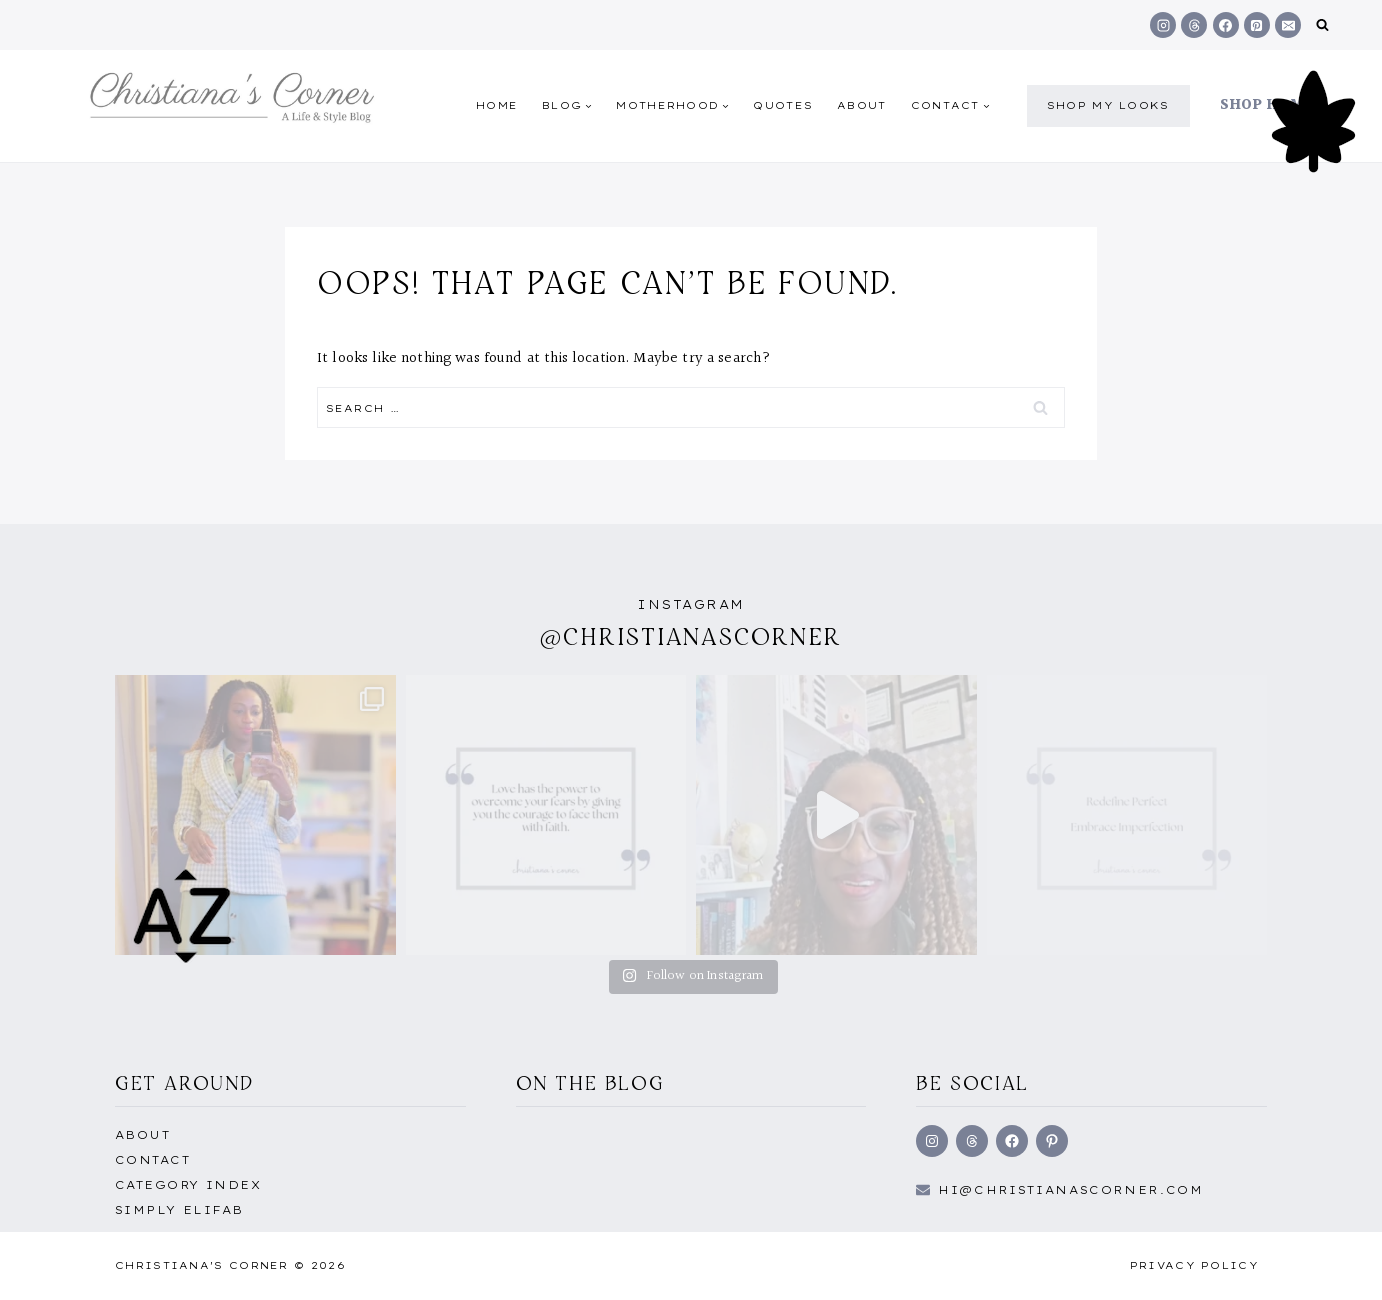 The width and height of the screenshot is (1382, 1300). I want to click on indicates cannabis-related content or products, so click(1313, 121).